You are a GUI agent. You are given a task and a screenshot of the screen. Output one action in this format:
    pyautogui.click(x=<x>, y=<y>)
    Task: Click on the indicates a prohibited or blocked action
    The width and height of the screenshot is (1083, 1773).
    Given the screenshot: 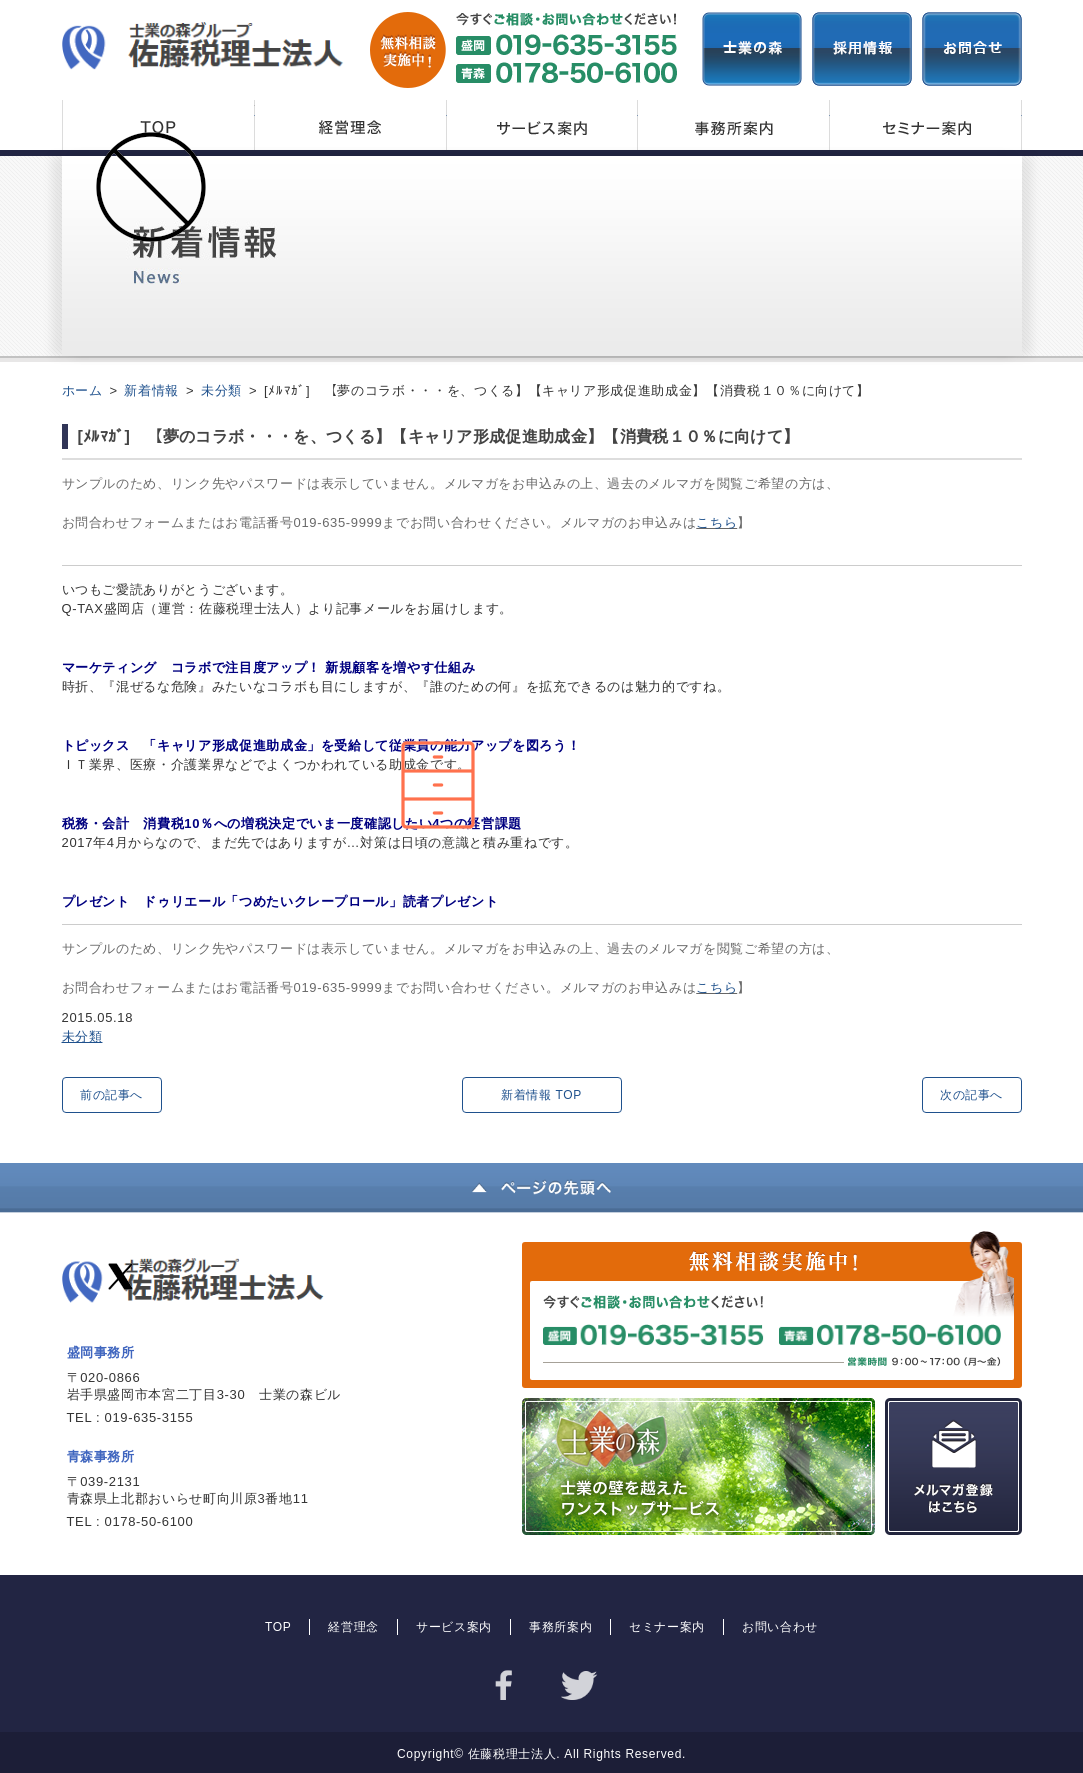 What is the action you would take?
    pyautogui.click(x=151, y=187)
    